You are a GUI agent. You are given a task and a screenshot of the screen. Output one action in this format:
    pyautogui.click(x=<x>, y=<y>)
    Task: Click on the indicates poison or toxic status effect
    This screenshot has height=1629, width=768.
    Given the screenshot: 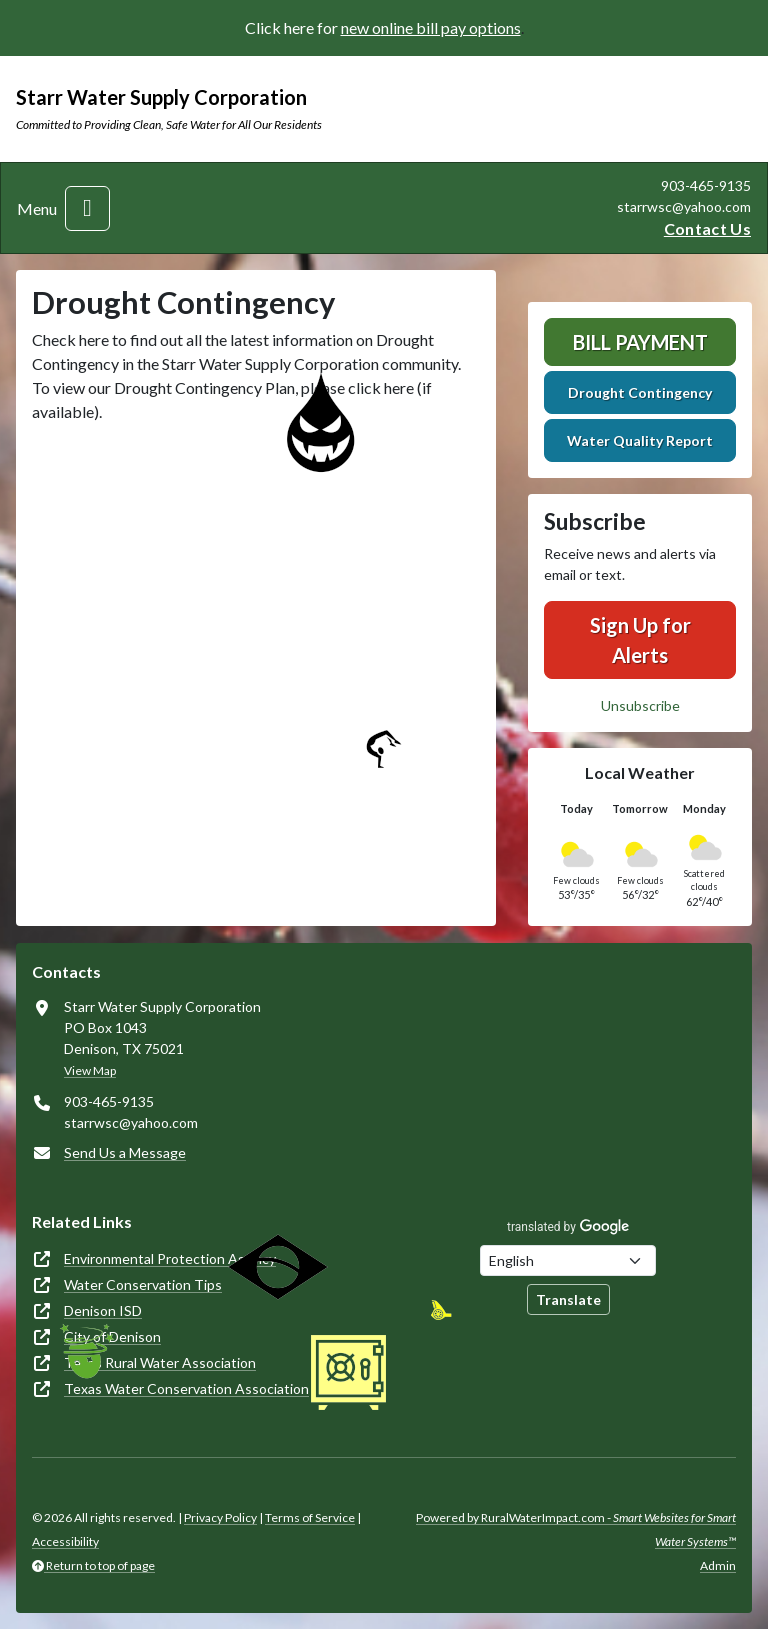 What is the action you would take?
    pyautogui.click(x=320, y=422)
    